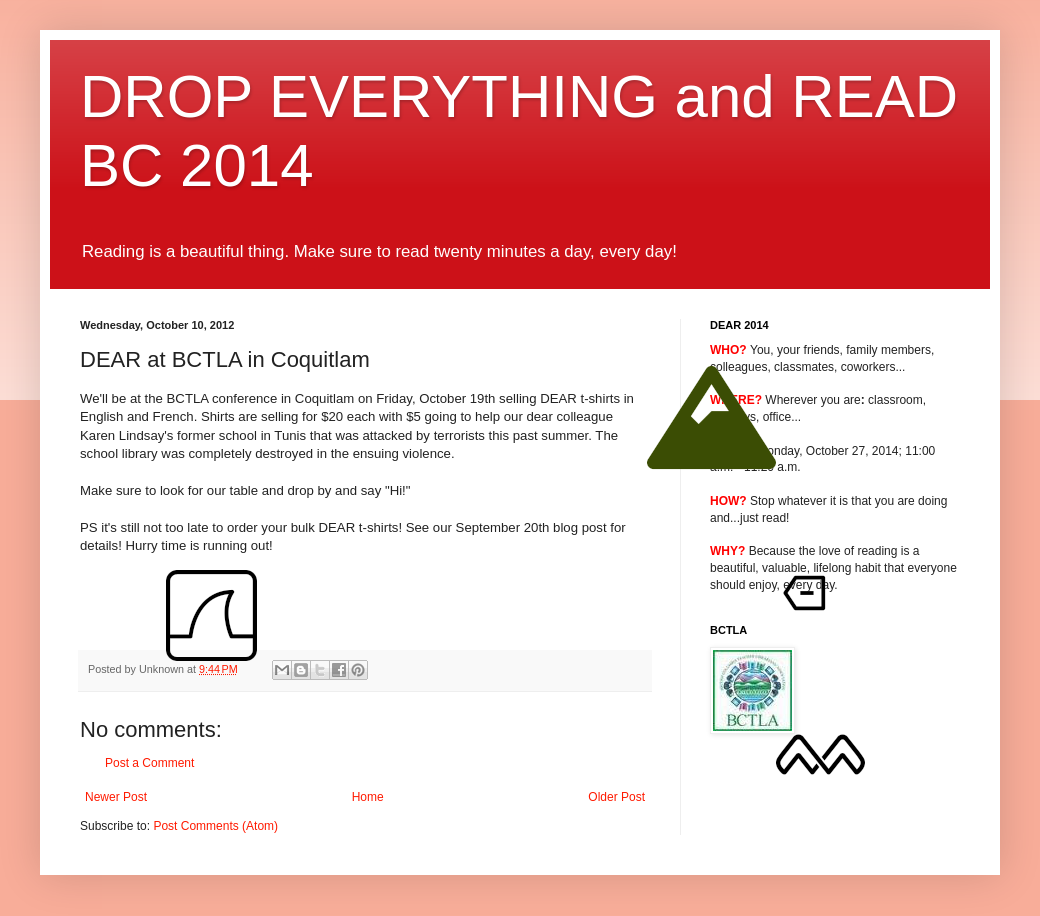  Describe the element at coordinates (806, 593) in the screenshot. I see `delete previous character or input` at that location.